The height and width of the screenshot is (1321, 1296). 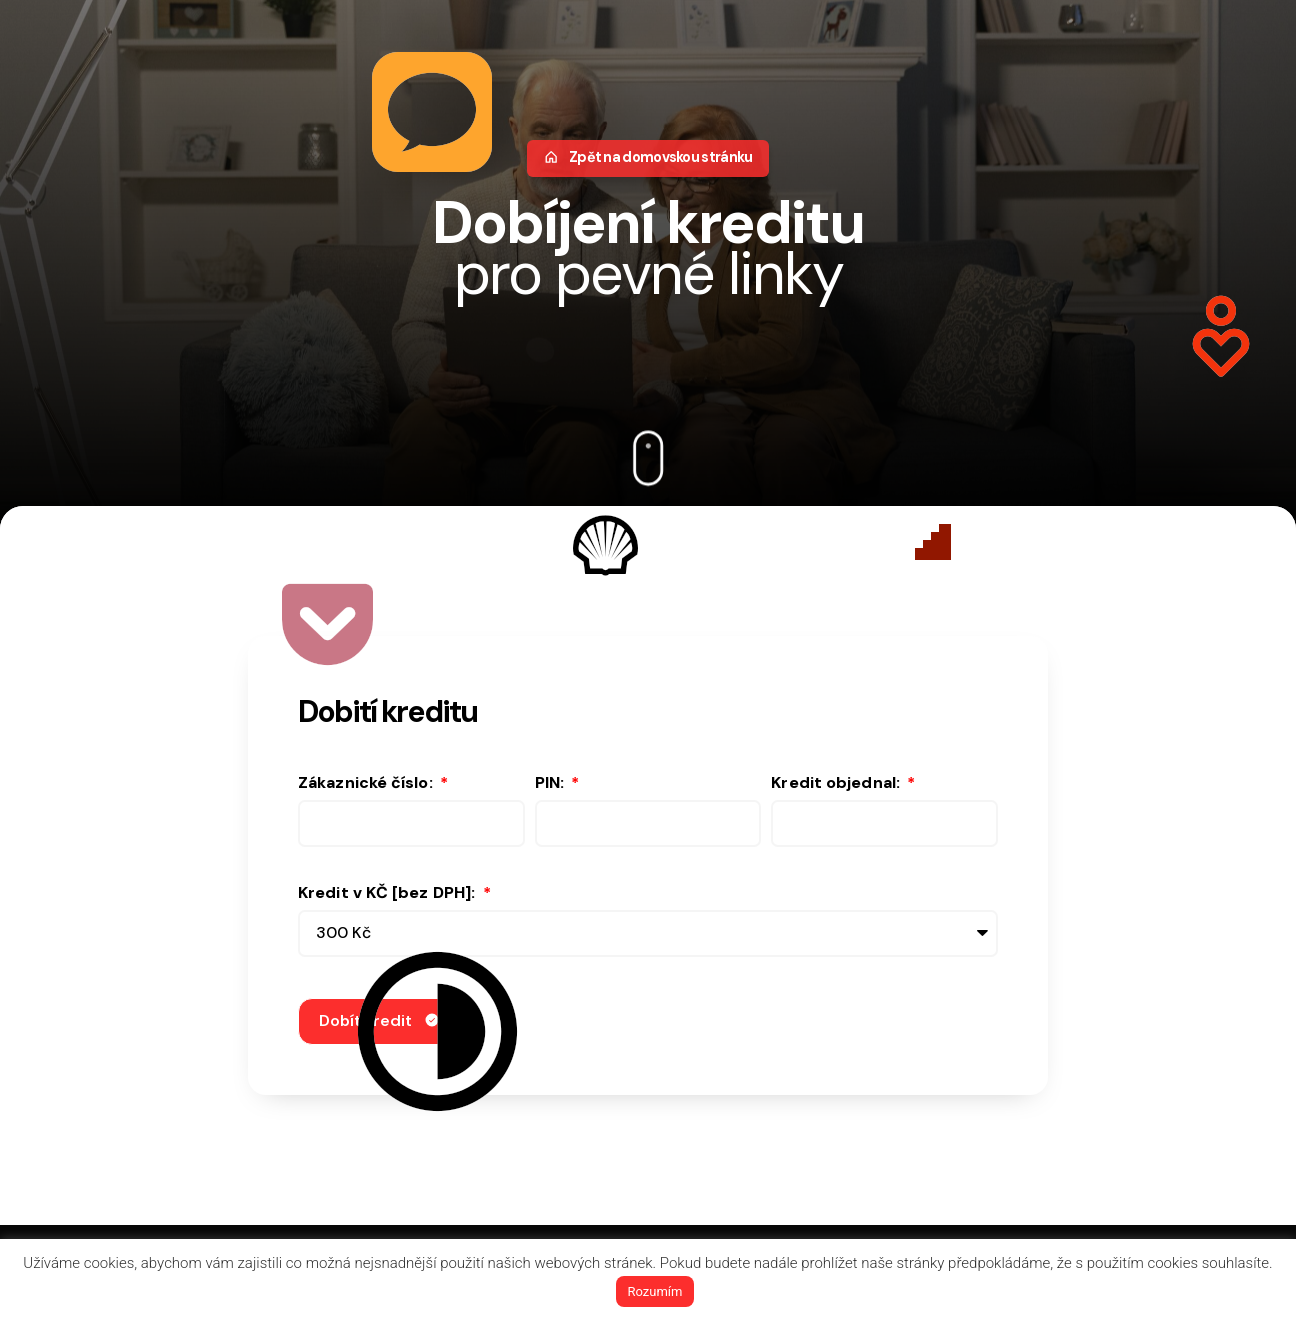 What do you see at coordinates (437, 1031) in the screenshot?
I see `adjust display contrast settings` at bounding box center [437, 1031].